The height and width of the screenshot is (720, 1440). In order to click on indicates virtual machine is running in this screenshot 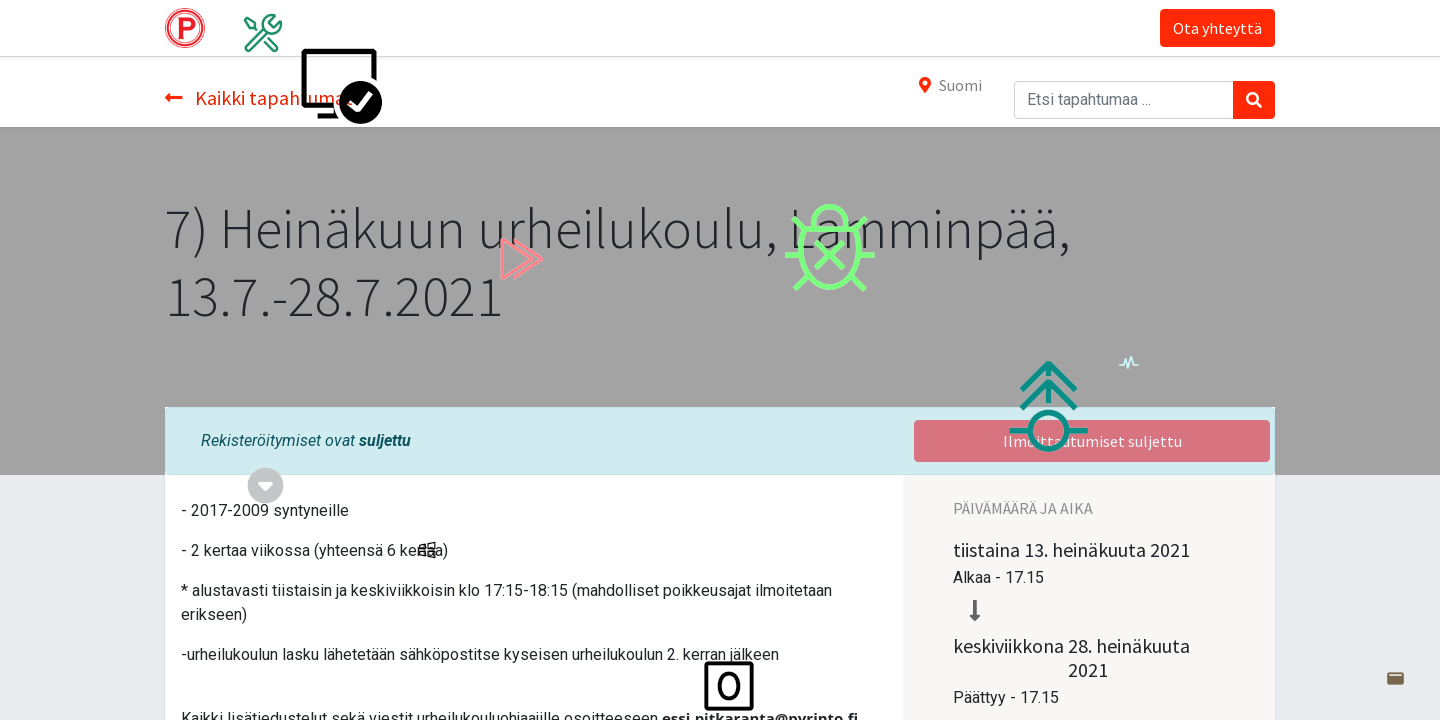, I will do `click(339, 81)`.